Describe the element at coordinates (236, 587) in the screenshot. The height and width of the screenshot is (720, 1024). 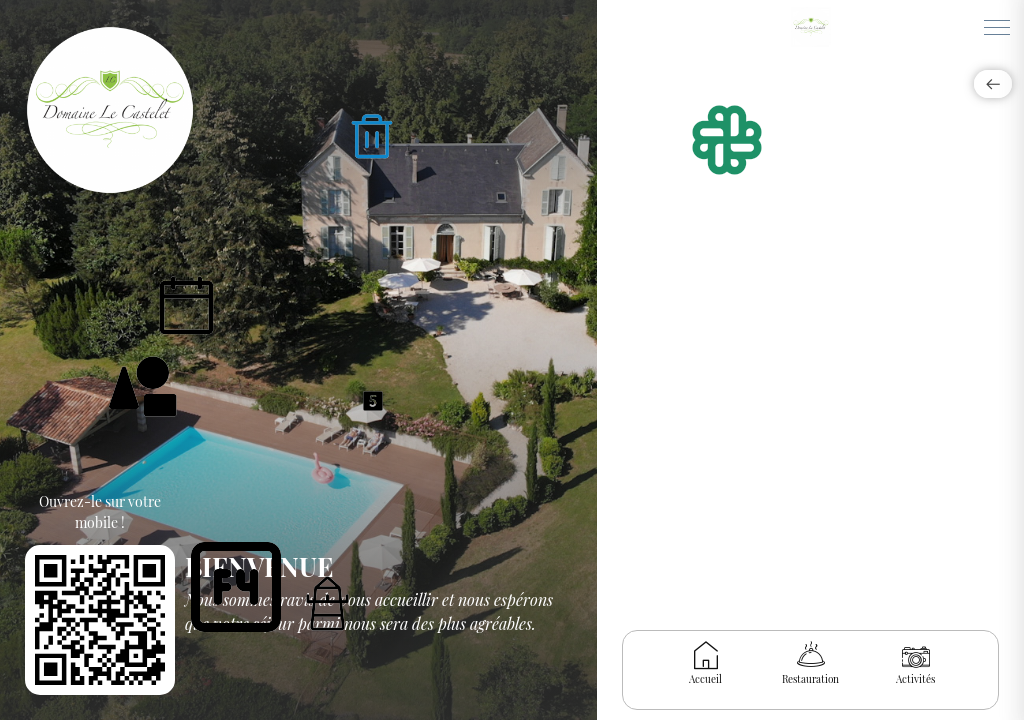
I see `press F4 keyboard shortcut` at that location.